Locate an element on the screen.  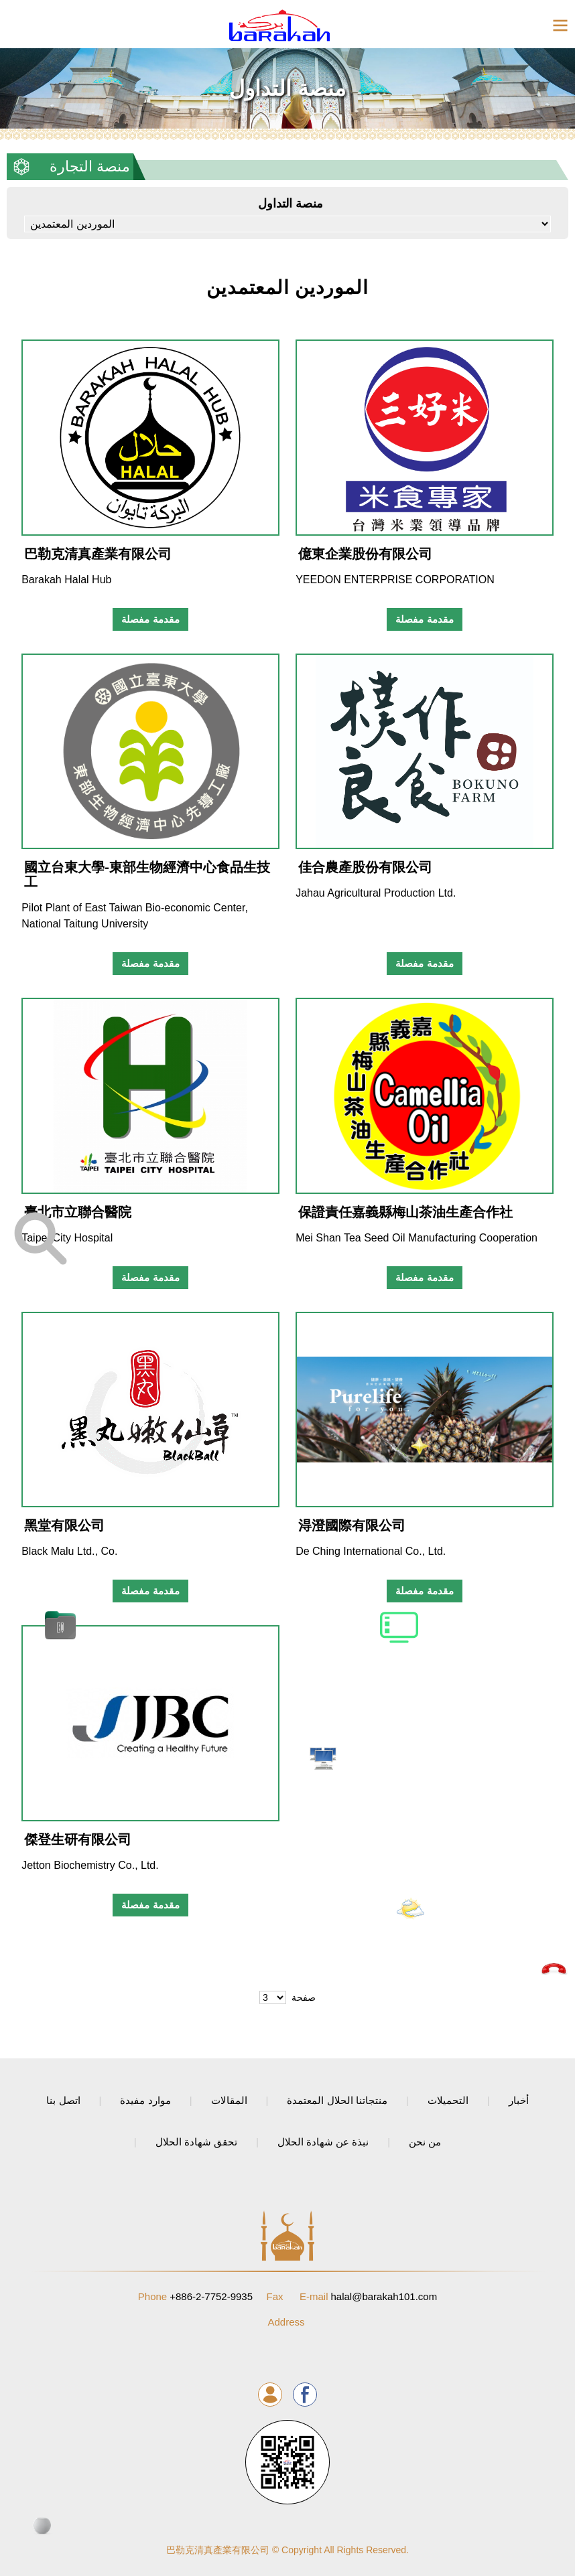
indicates partly cloudy weather conditions is located at coordinates (410, 1909).